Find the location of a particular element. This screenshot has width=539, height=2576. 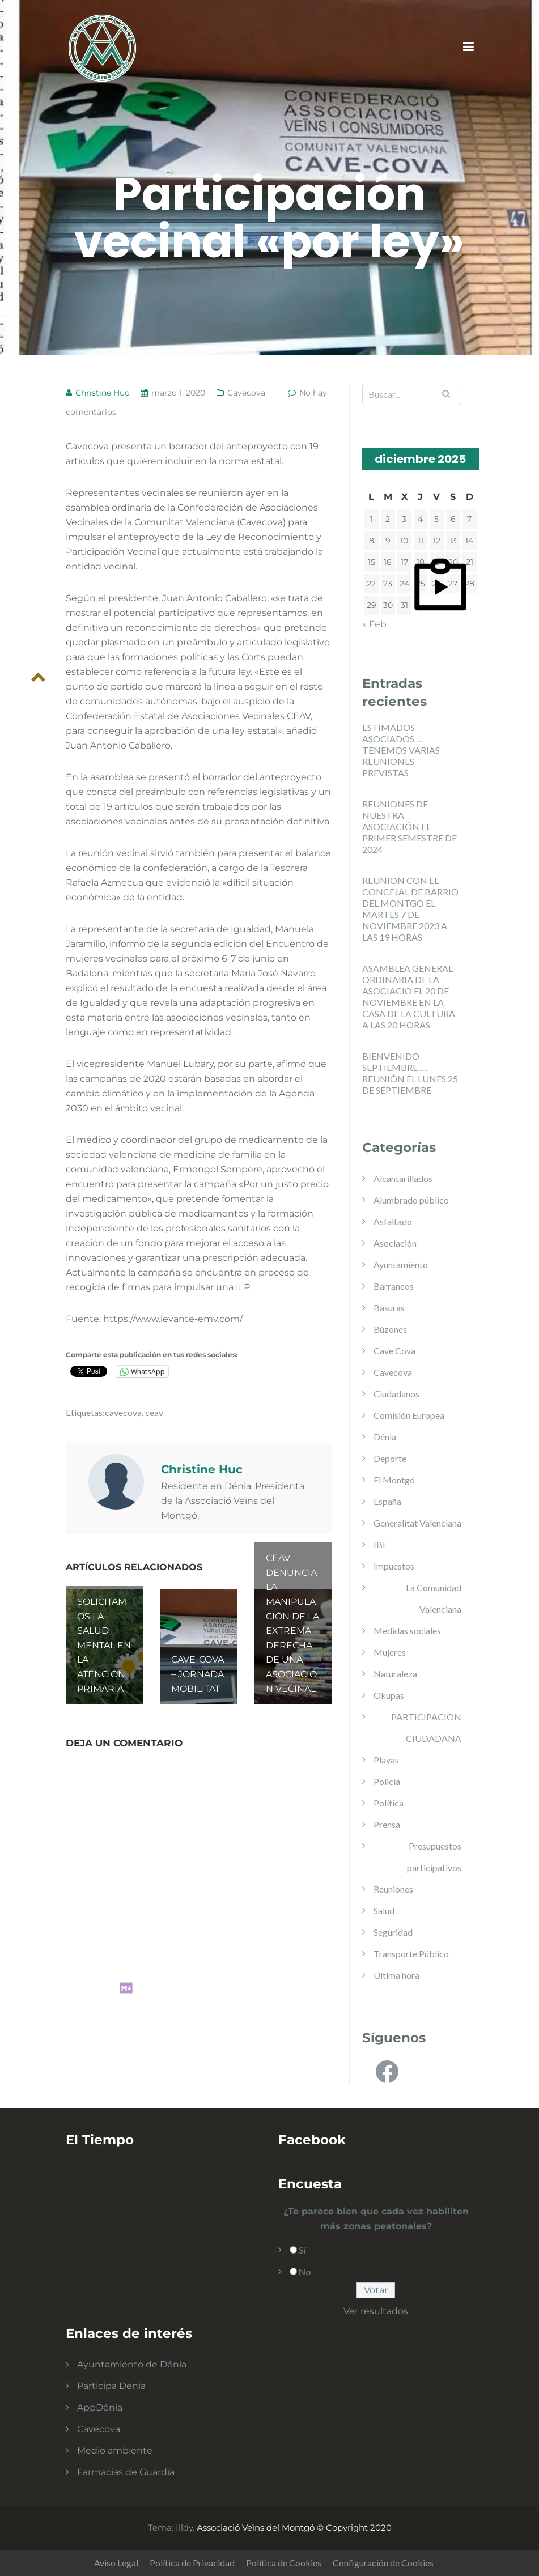

expand or collapse a dropdown menu is located at coordinates (38, 677).